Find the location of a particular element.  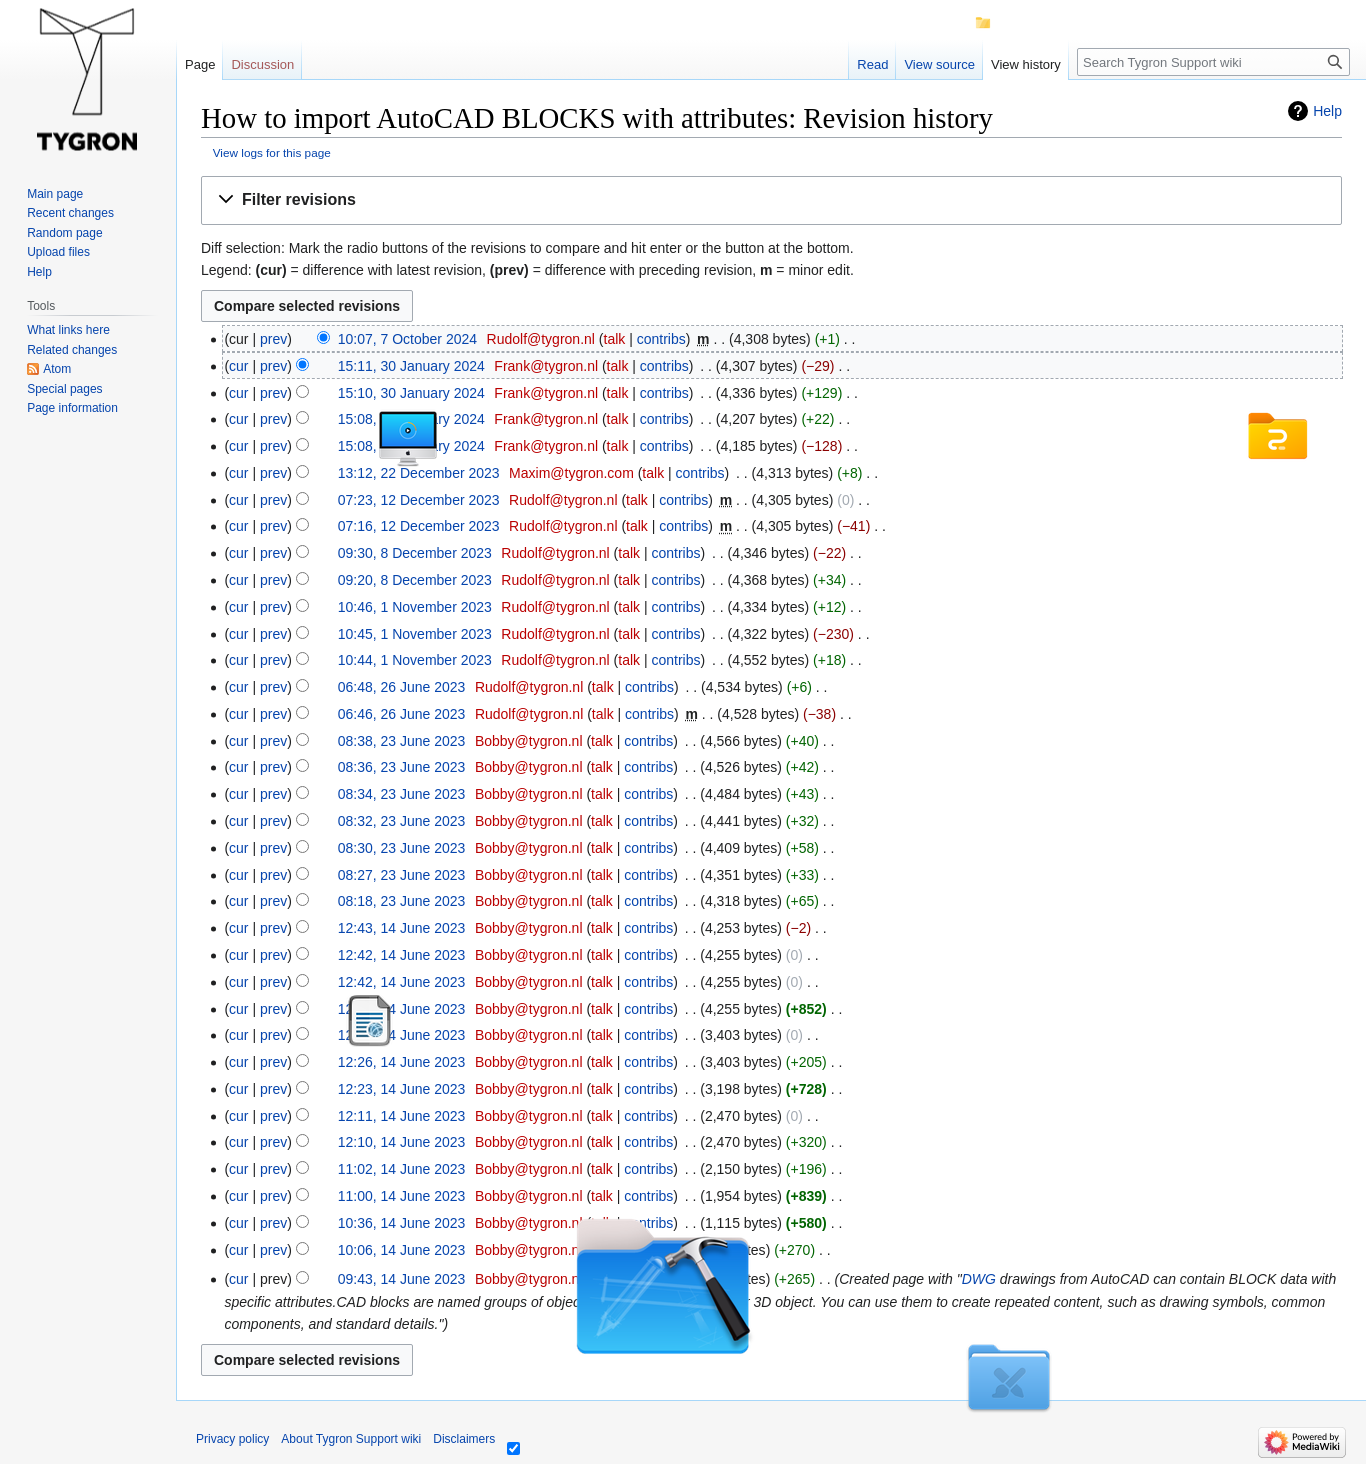

open wondershare edrawproj project files folder is located at coordinates (1277, 437).